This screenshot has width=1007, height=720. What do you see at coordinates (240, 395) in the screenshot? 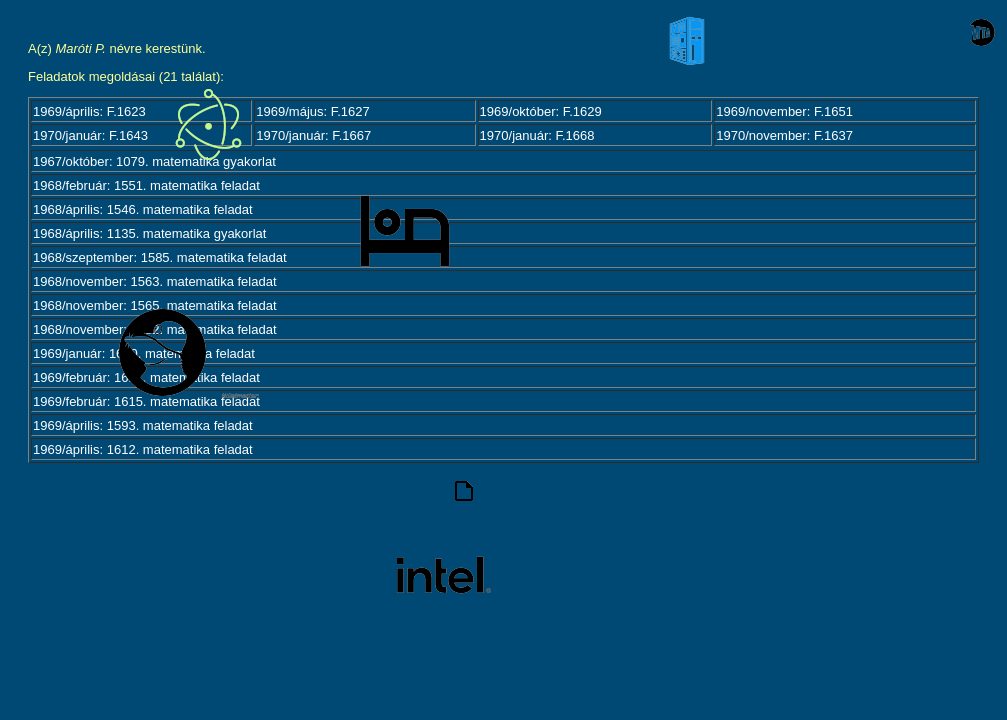
I see `open the Ticketmaster app` at bounding box center [240, 395].